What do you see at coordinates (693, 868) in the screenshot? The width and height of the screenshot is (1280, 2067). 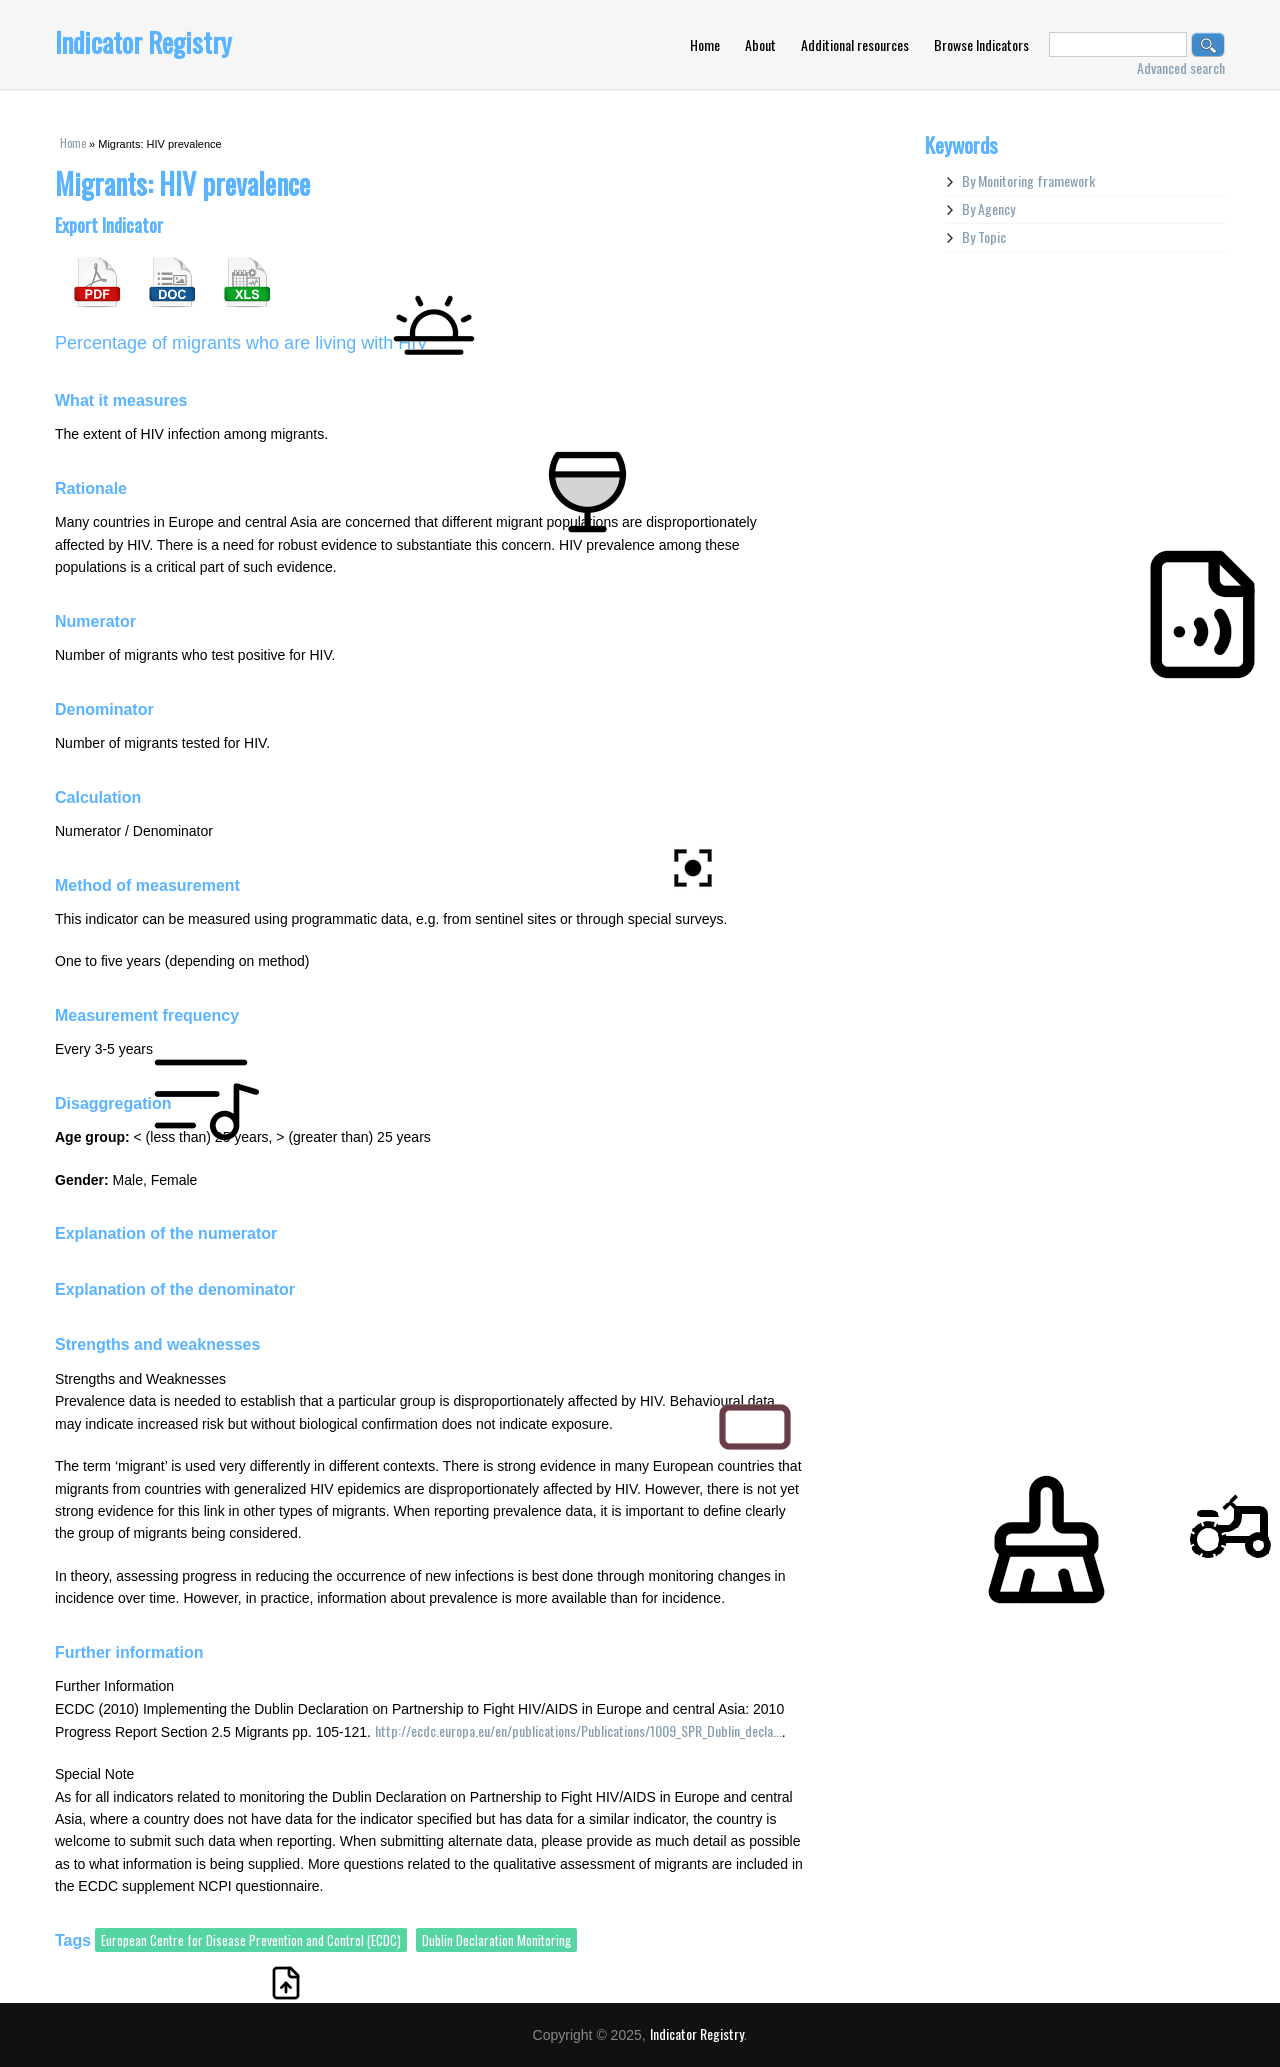 I see `center focus on the current subject` at bounding box center [693, 868].